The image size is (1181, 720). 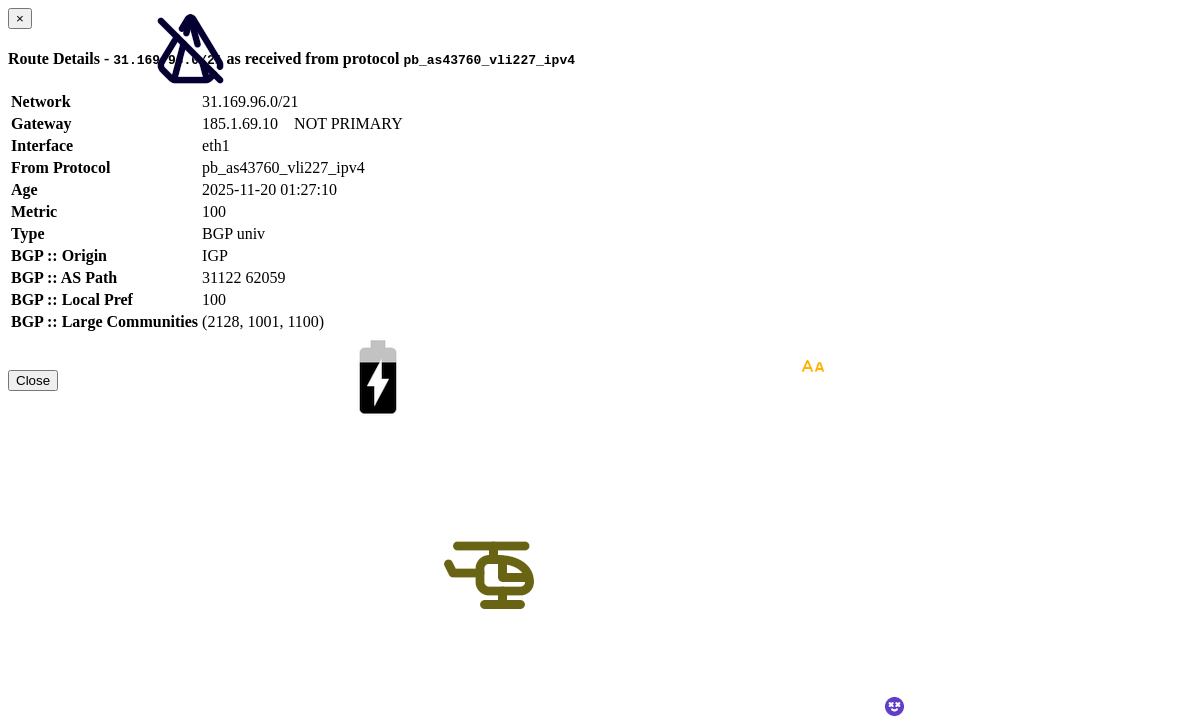 What do you see at coordinates (378, 377) in the screenshot?
I see `battery charging at 90%` at bounding box center [378, 377].